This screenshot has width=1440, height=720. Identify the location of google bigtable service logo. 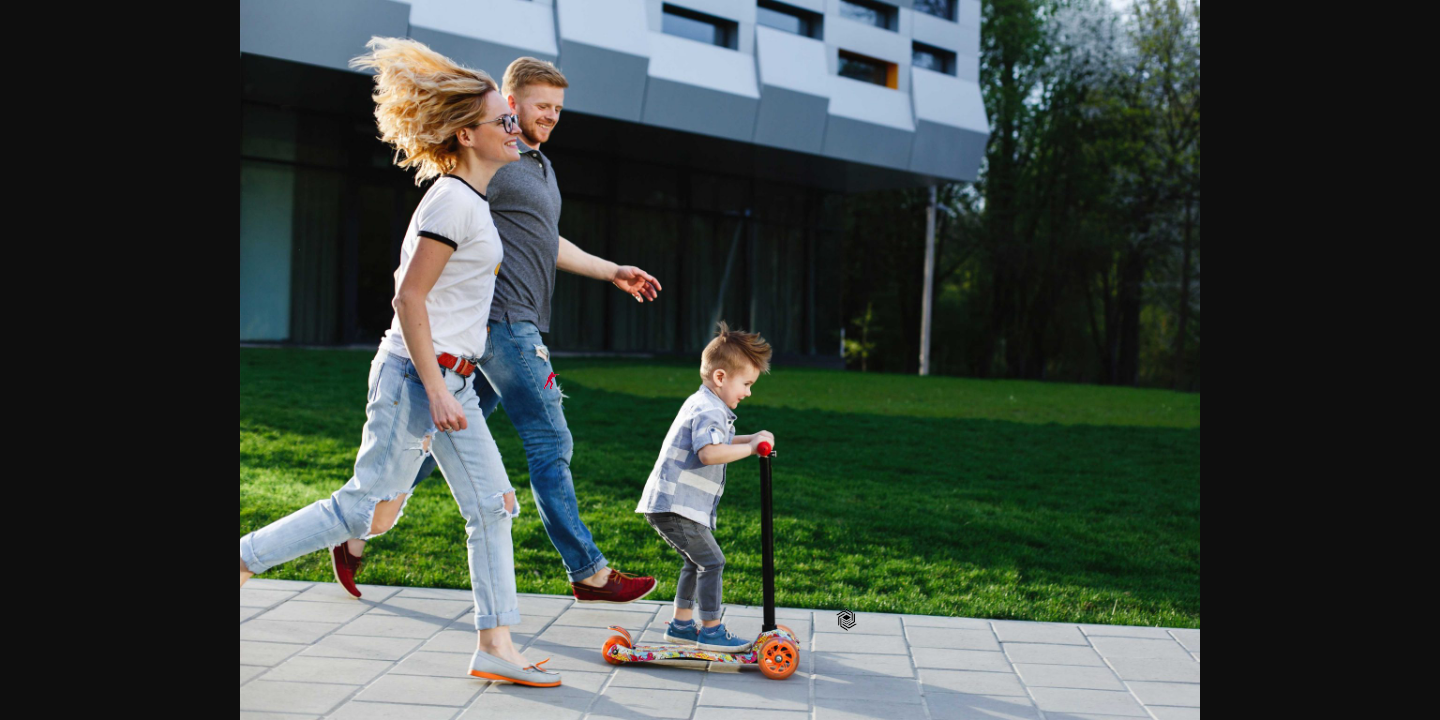
(846, 619).